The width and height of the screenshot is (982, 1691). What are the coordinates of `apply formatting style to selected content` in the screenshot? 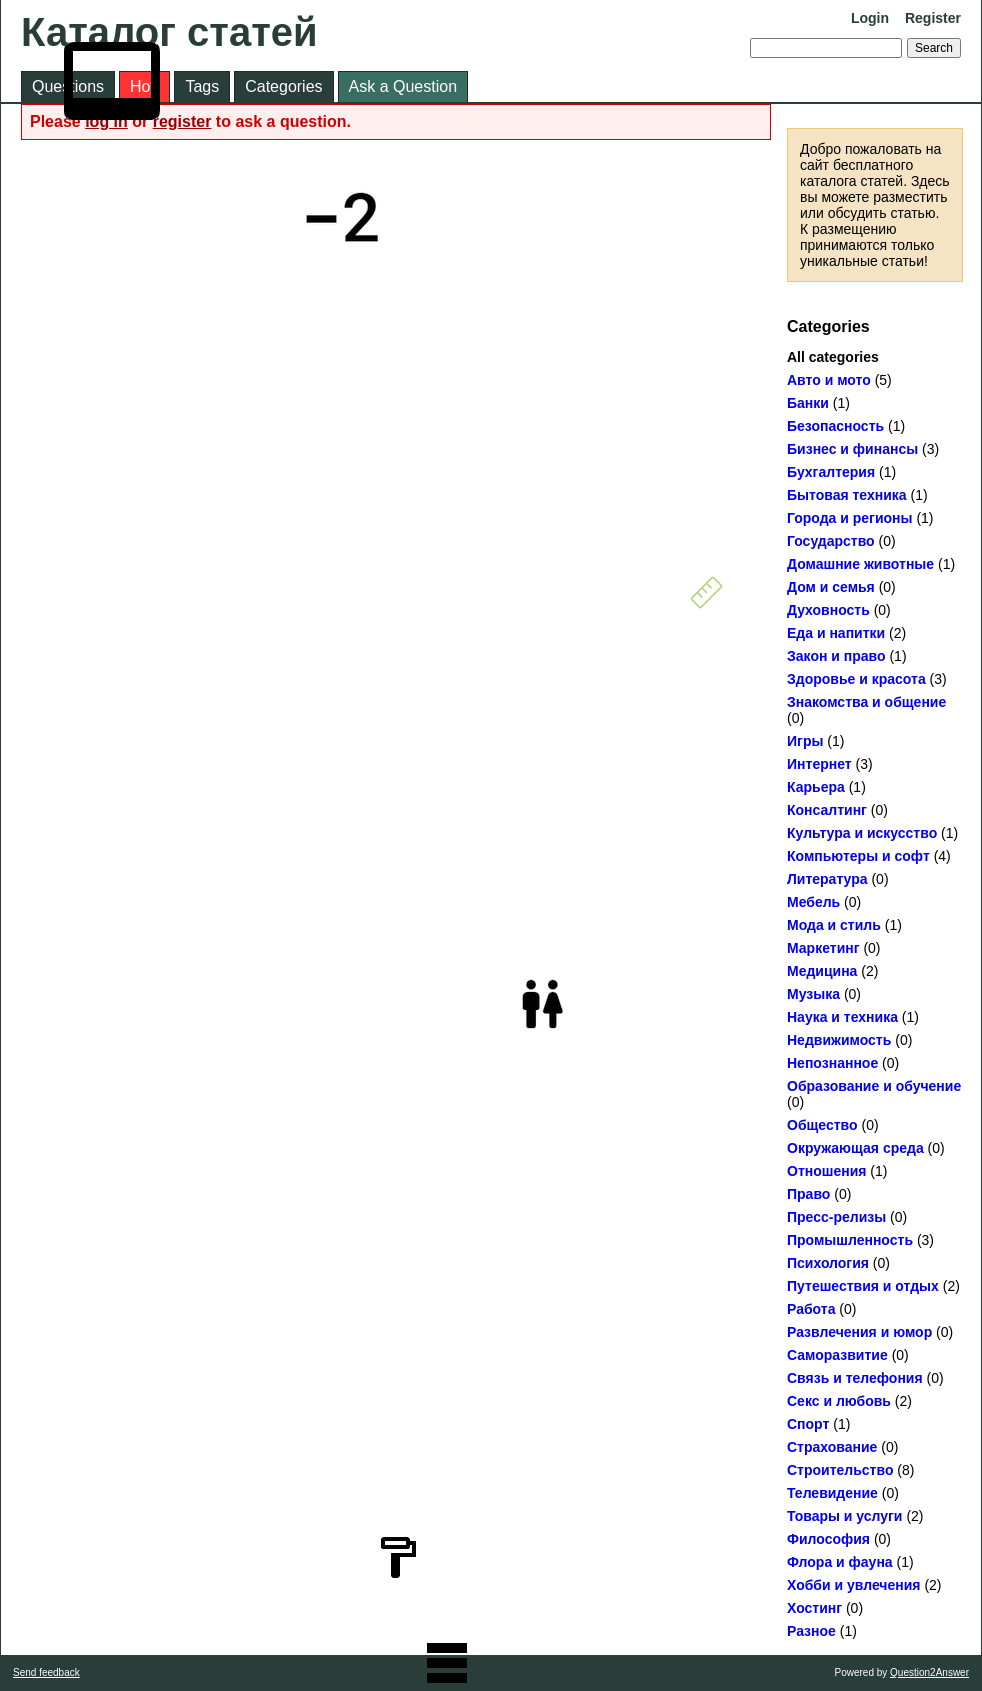 It's located at (397, 1557).